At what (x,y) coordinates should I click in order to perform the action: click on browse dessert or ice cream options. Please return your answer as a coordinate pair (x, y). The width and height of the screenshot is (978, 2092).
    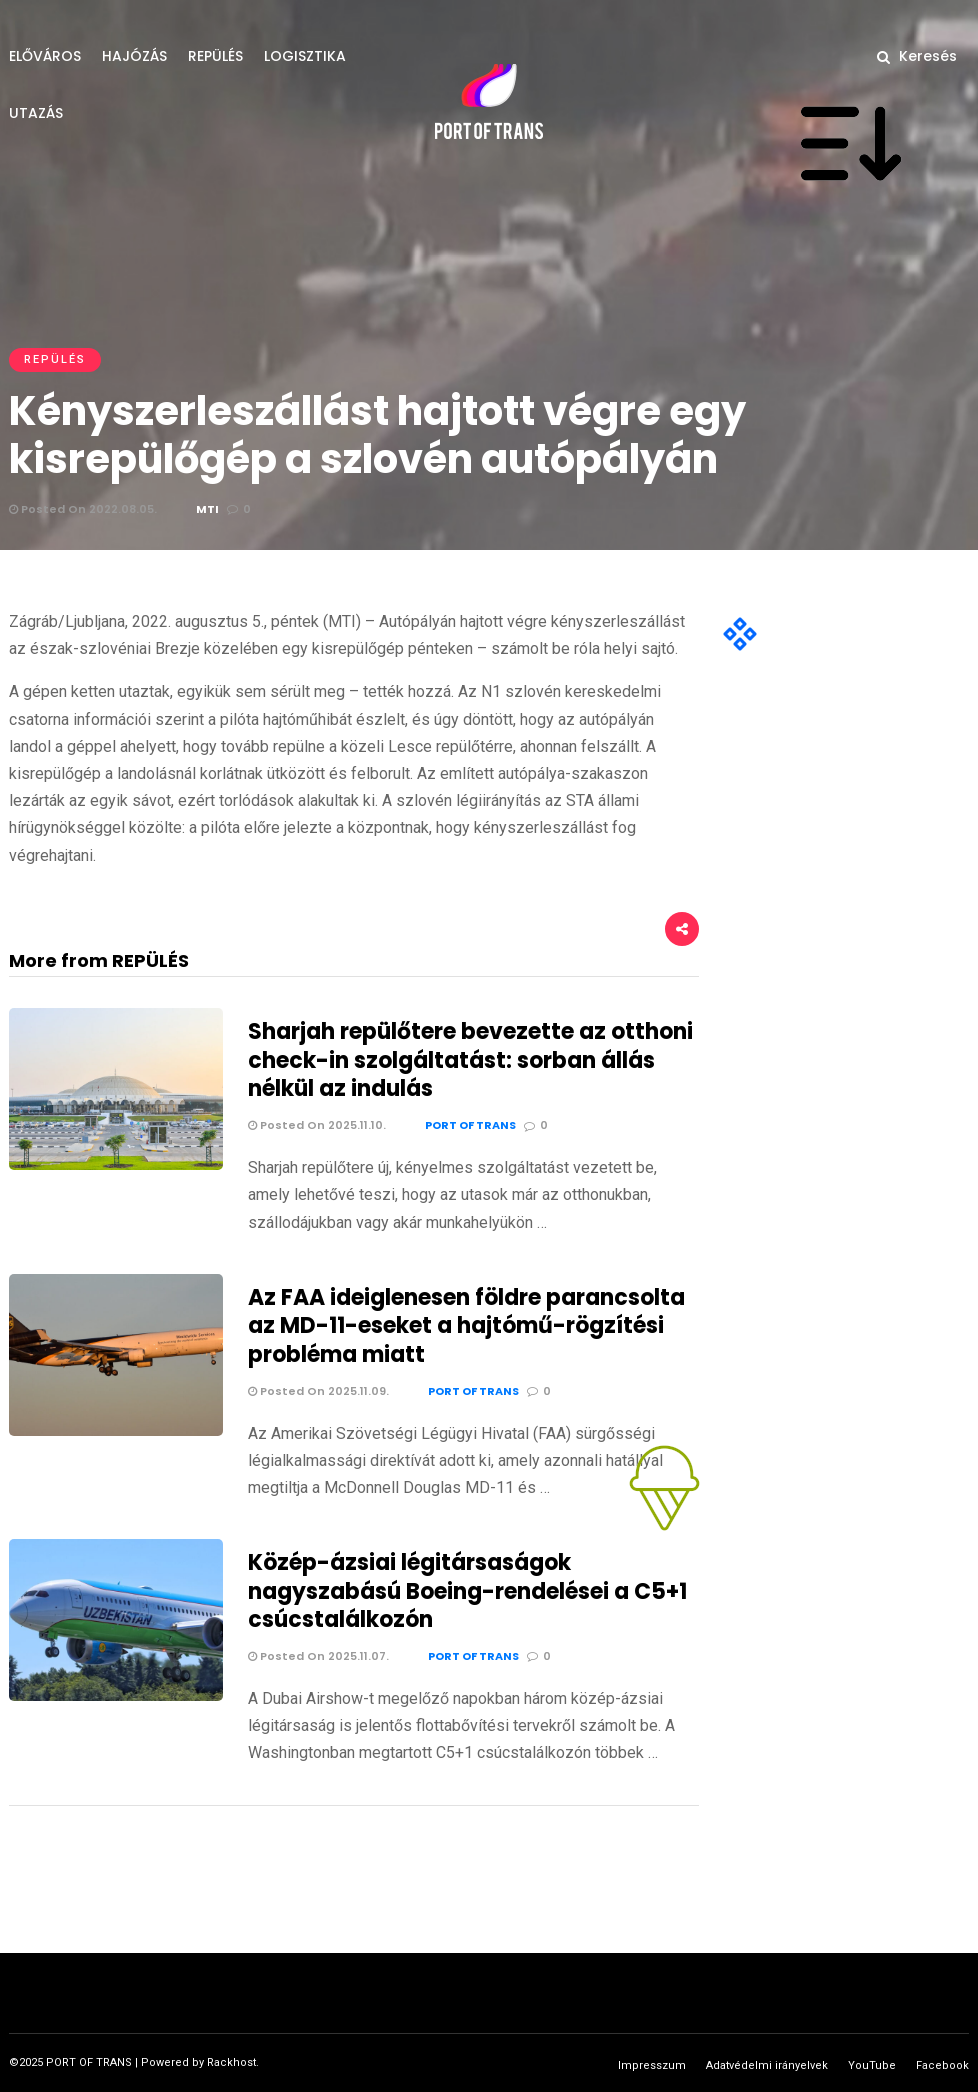
    Looking at the image, I should click on (664, 1486).